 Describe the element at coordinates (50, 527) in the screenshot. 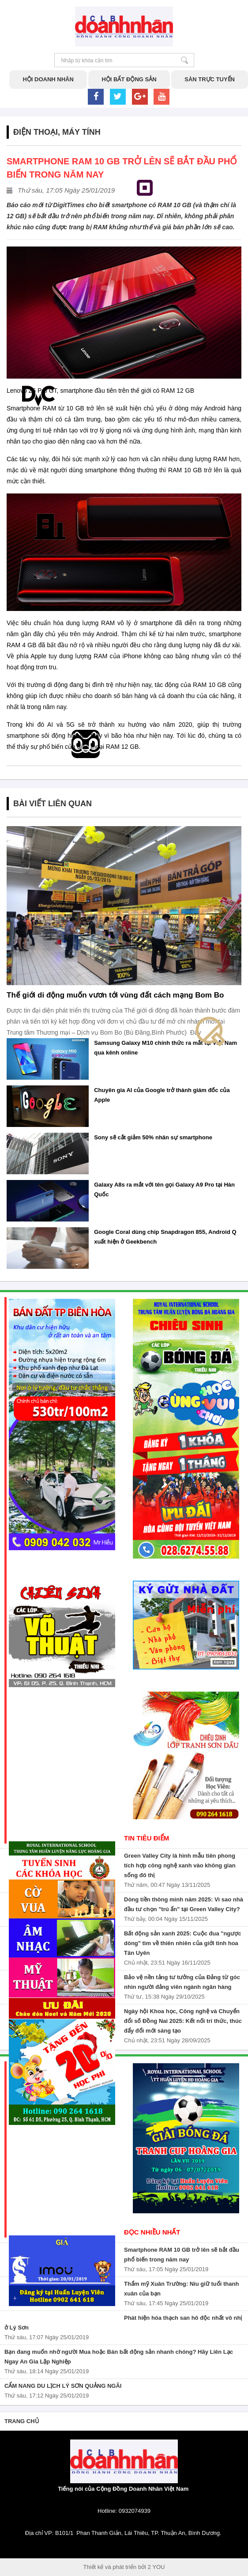

I see `view building or office location` at that location.